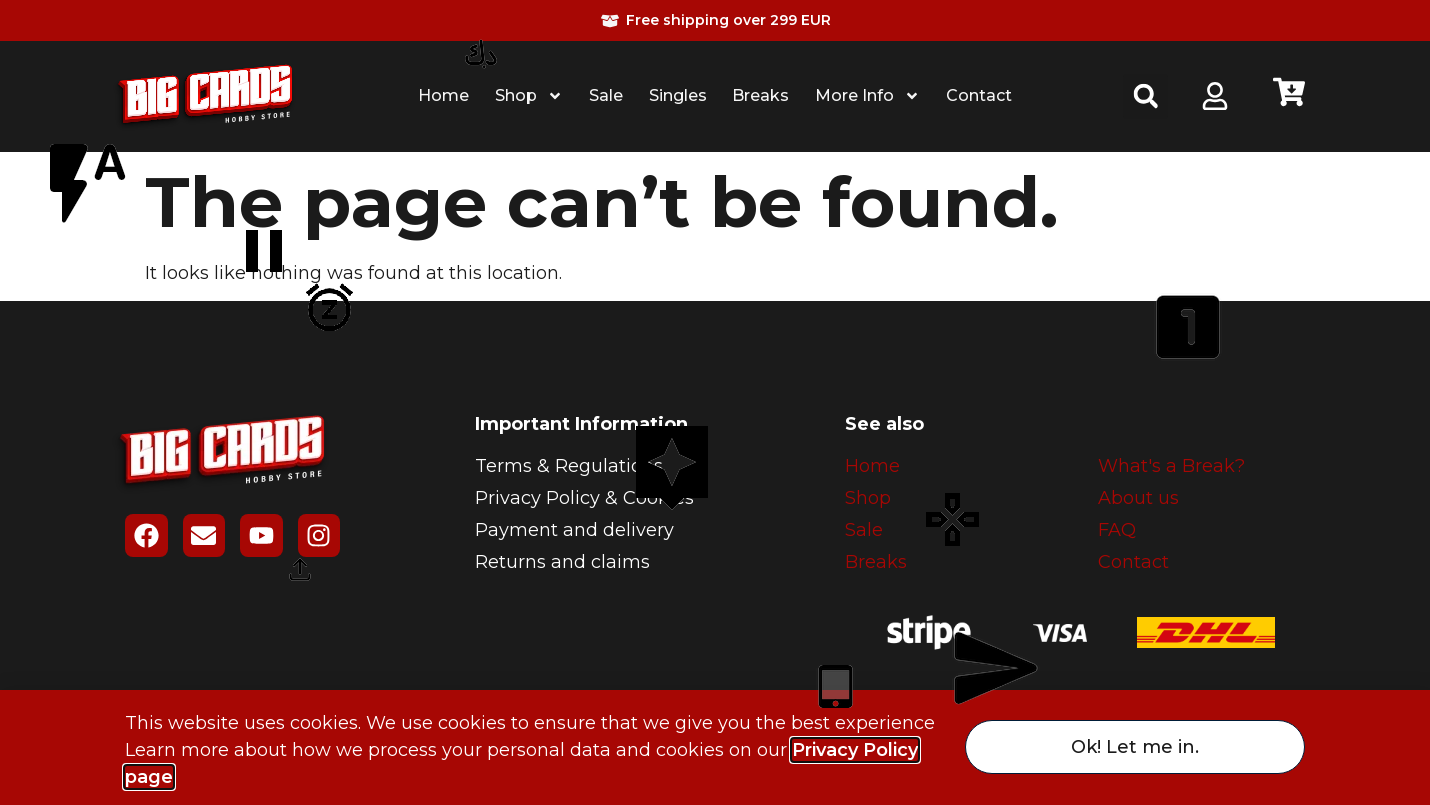  What do you see at coordinates (86, 184) in the screenshot?
I see `enable automatic flash mode for camera` at bounding box center [86, 184].